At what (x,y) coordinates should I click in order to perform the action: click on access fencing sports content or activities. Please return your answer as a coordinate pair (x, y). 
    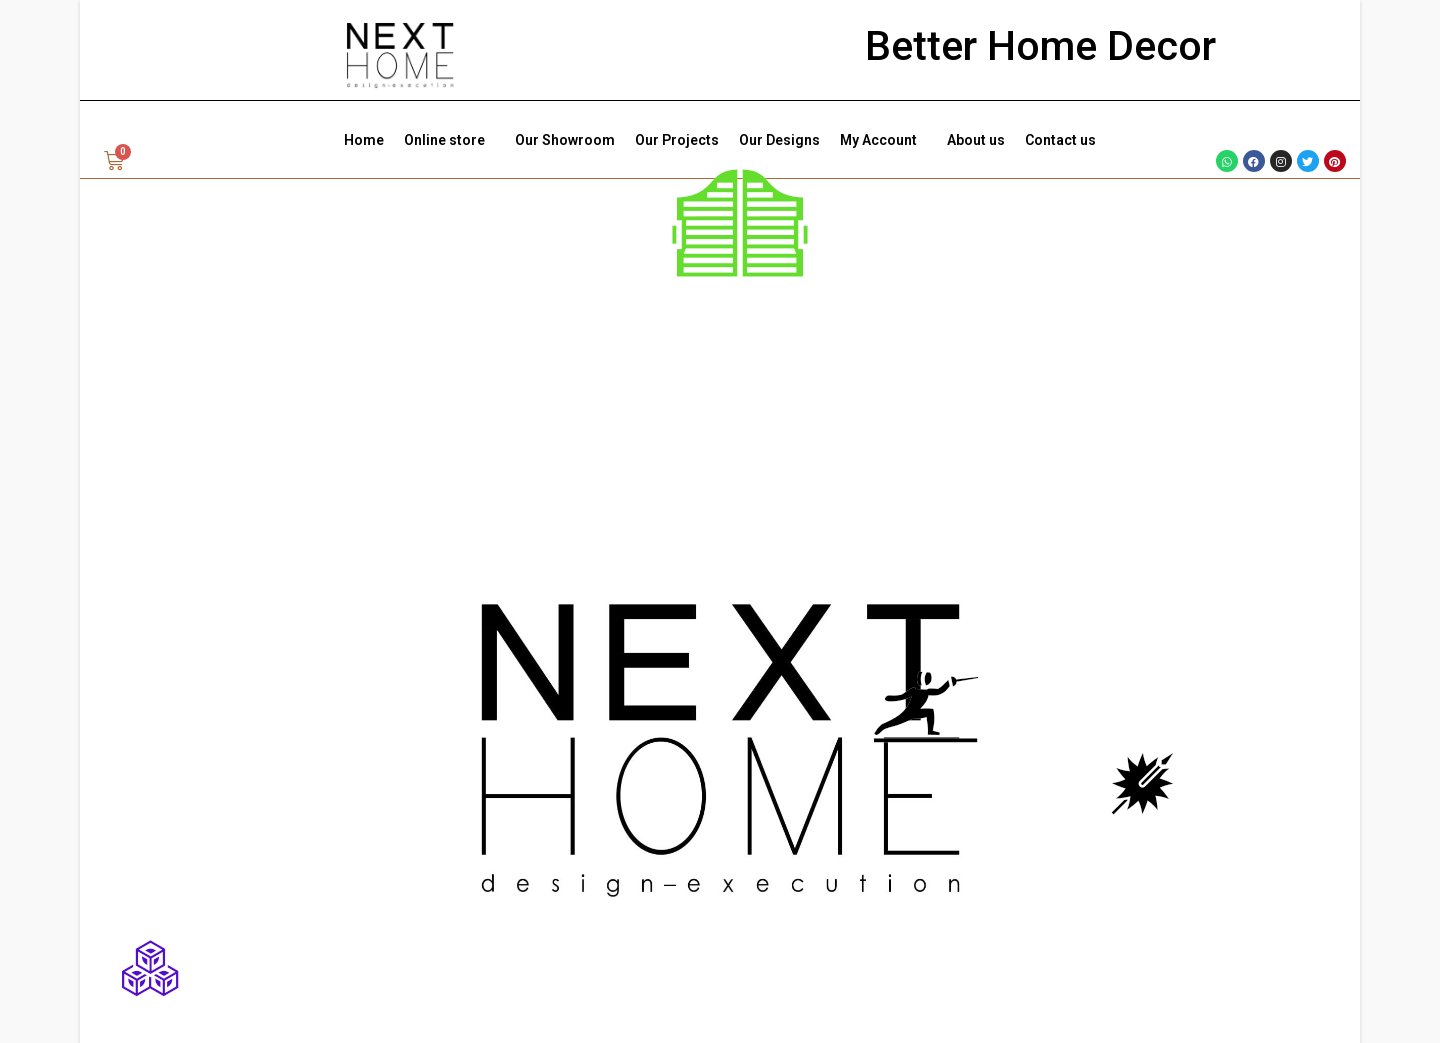
    Looking at the image, I should click on (926, 707).